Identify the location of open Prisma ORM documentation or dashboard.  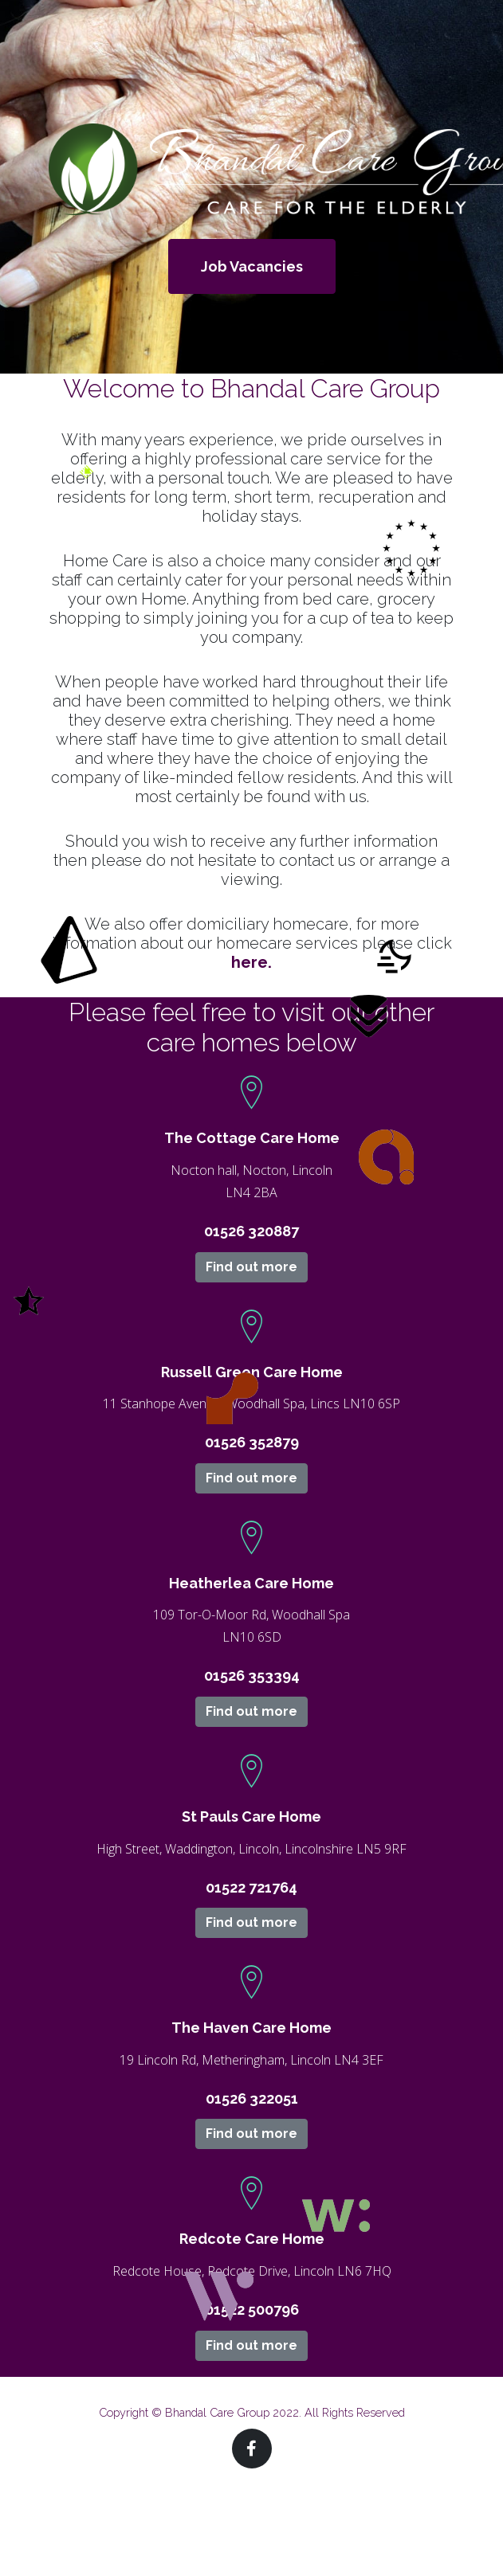
(69, 949).